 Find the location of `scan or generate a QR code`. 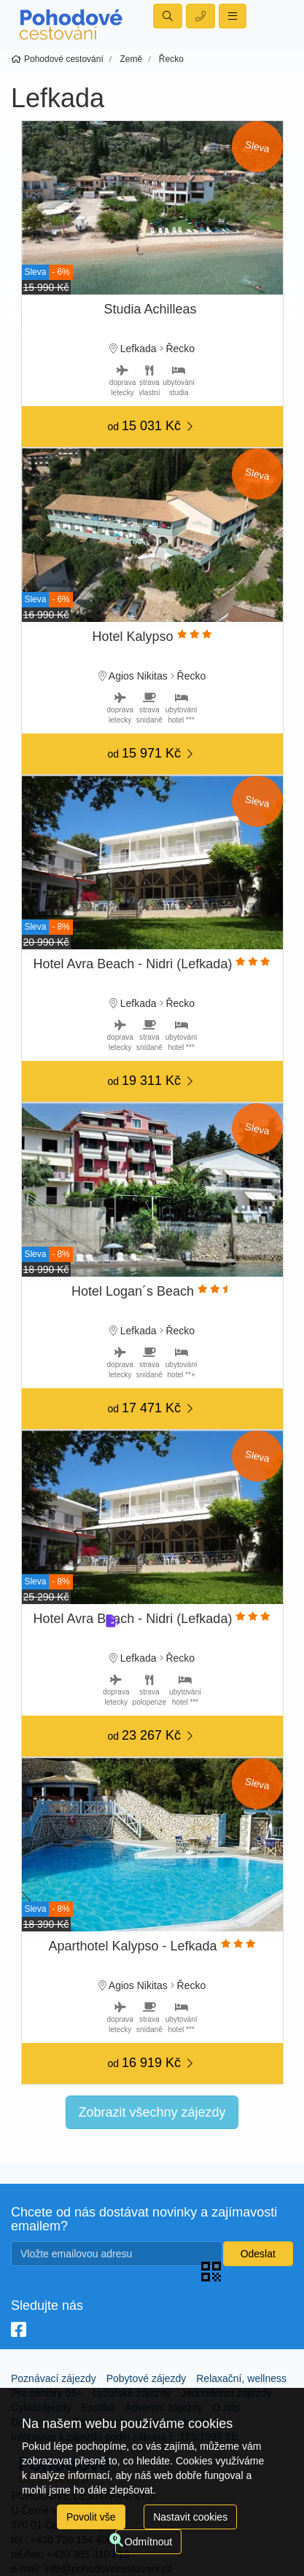

scan or generate a QR code is located at coordinates (211, 2271).